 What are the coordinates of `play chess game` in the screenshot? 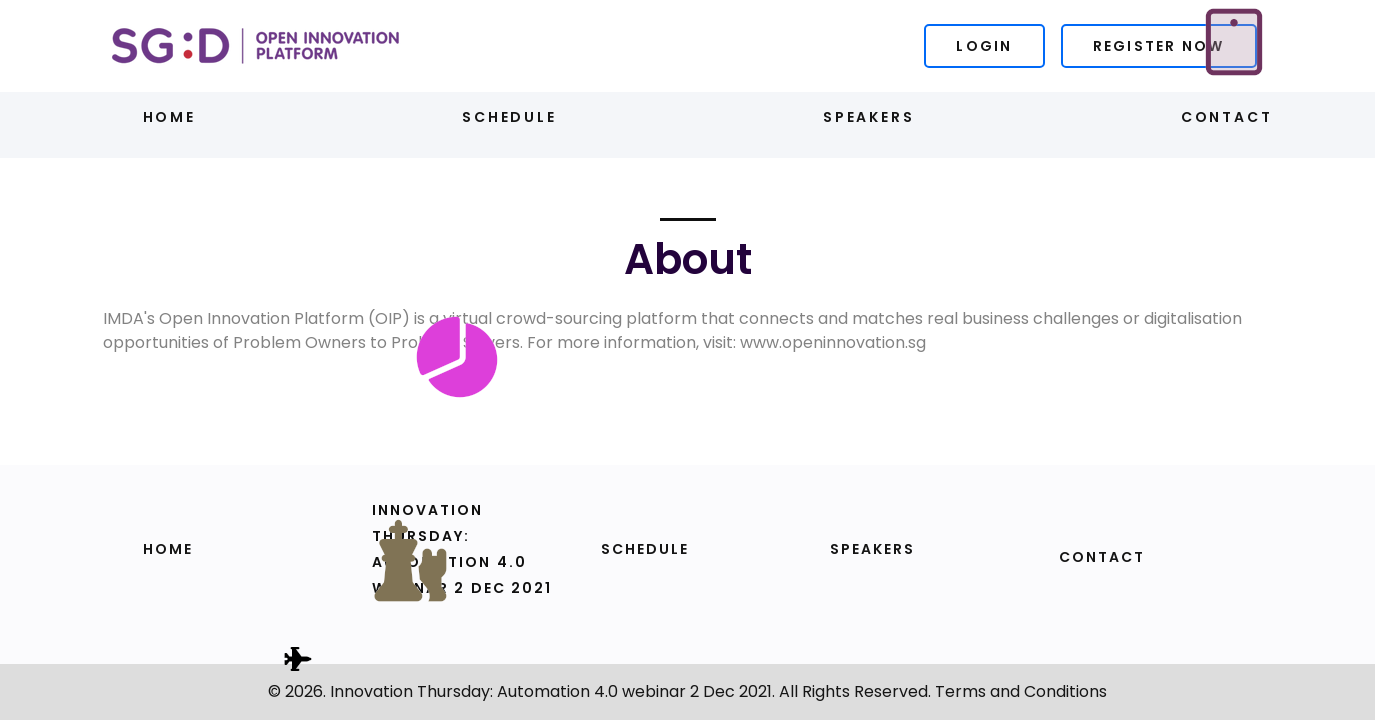 It's located at (408, 563).